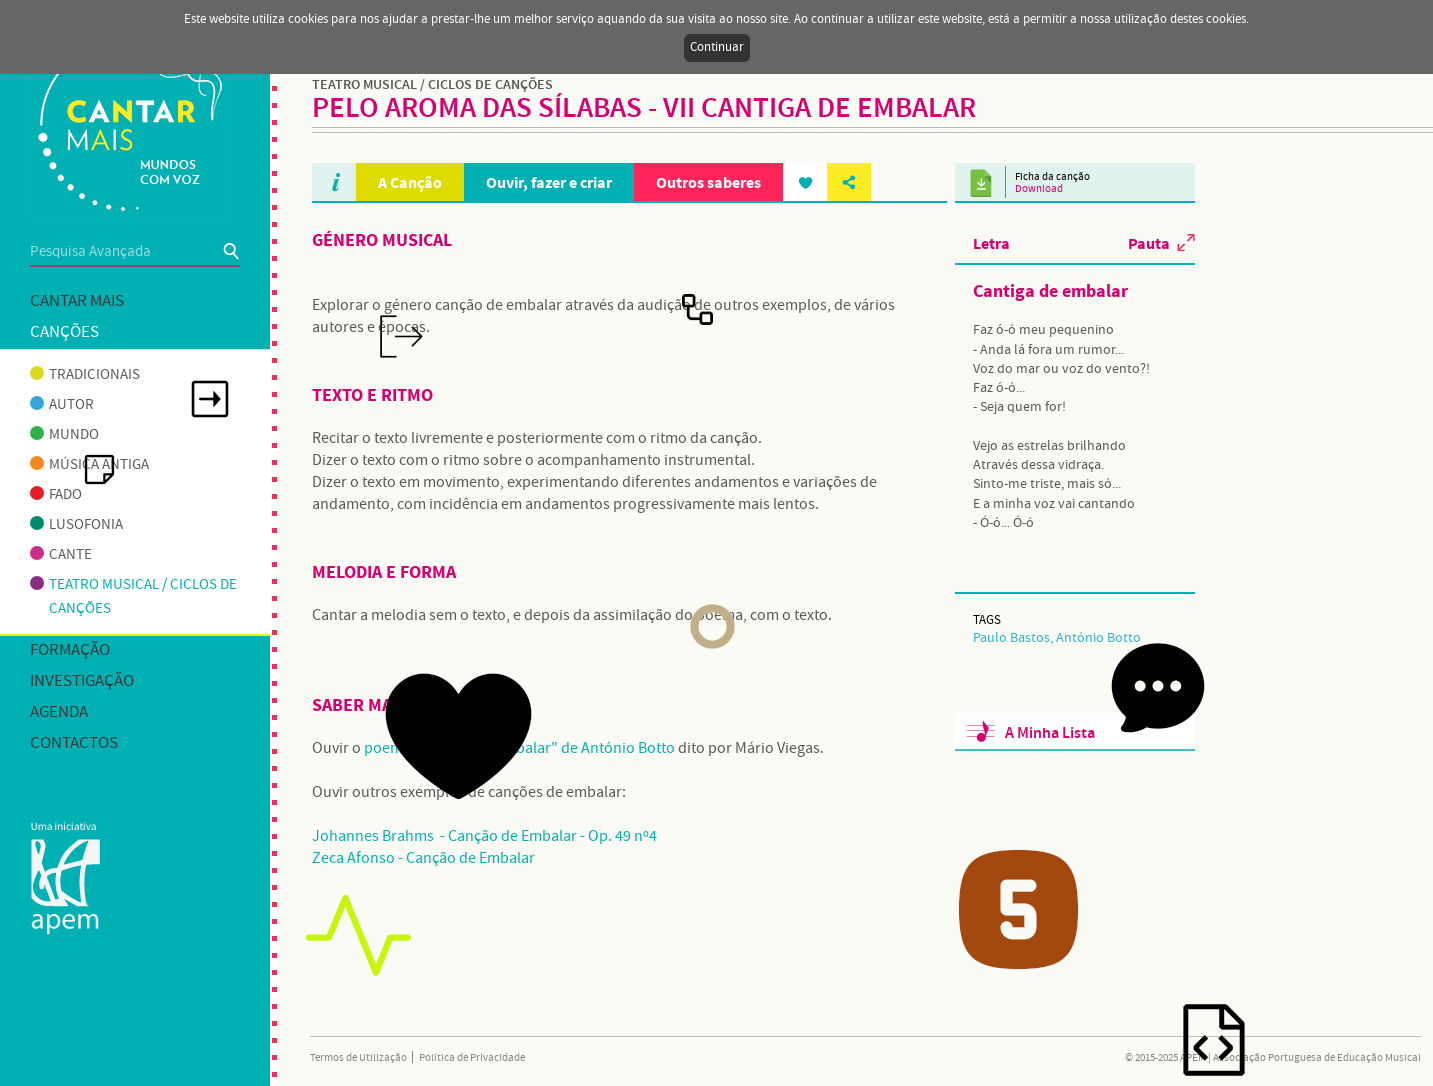 The width and height of the screenshot is (1433, 1086). Describe the element at coordinates (1214, 1040) in the screenshot. I see `view or access code gists` at that location.